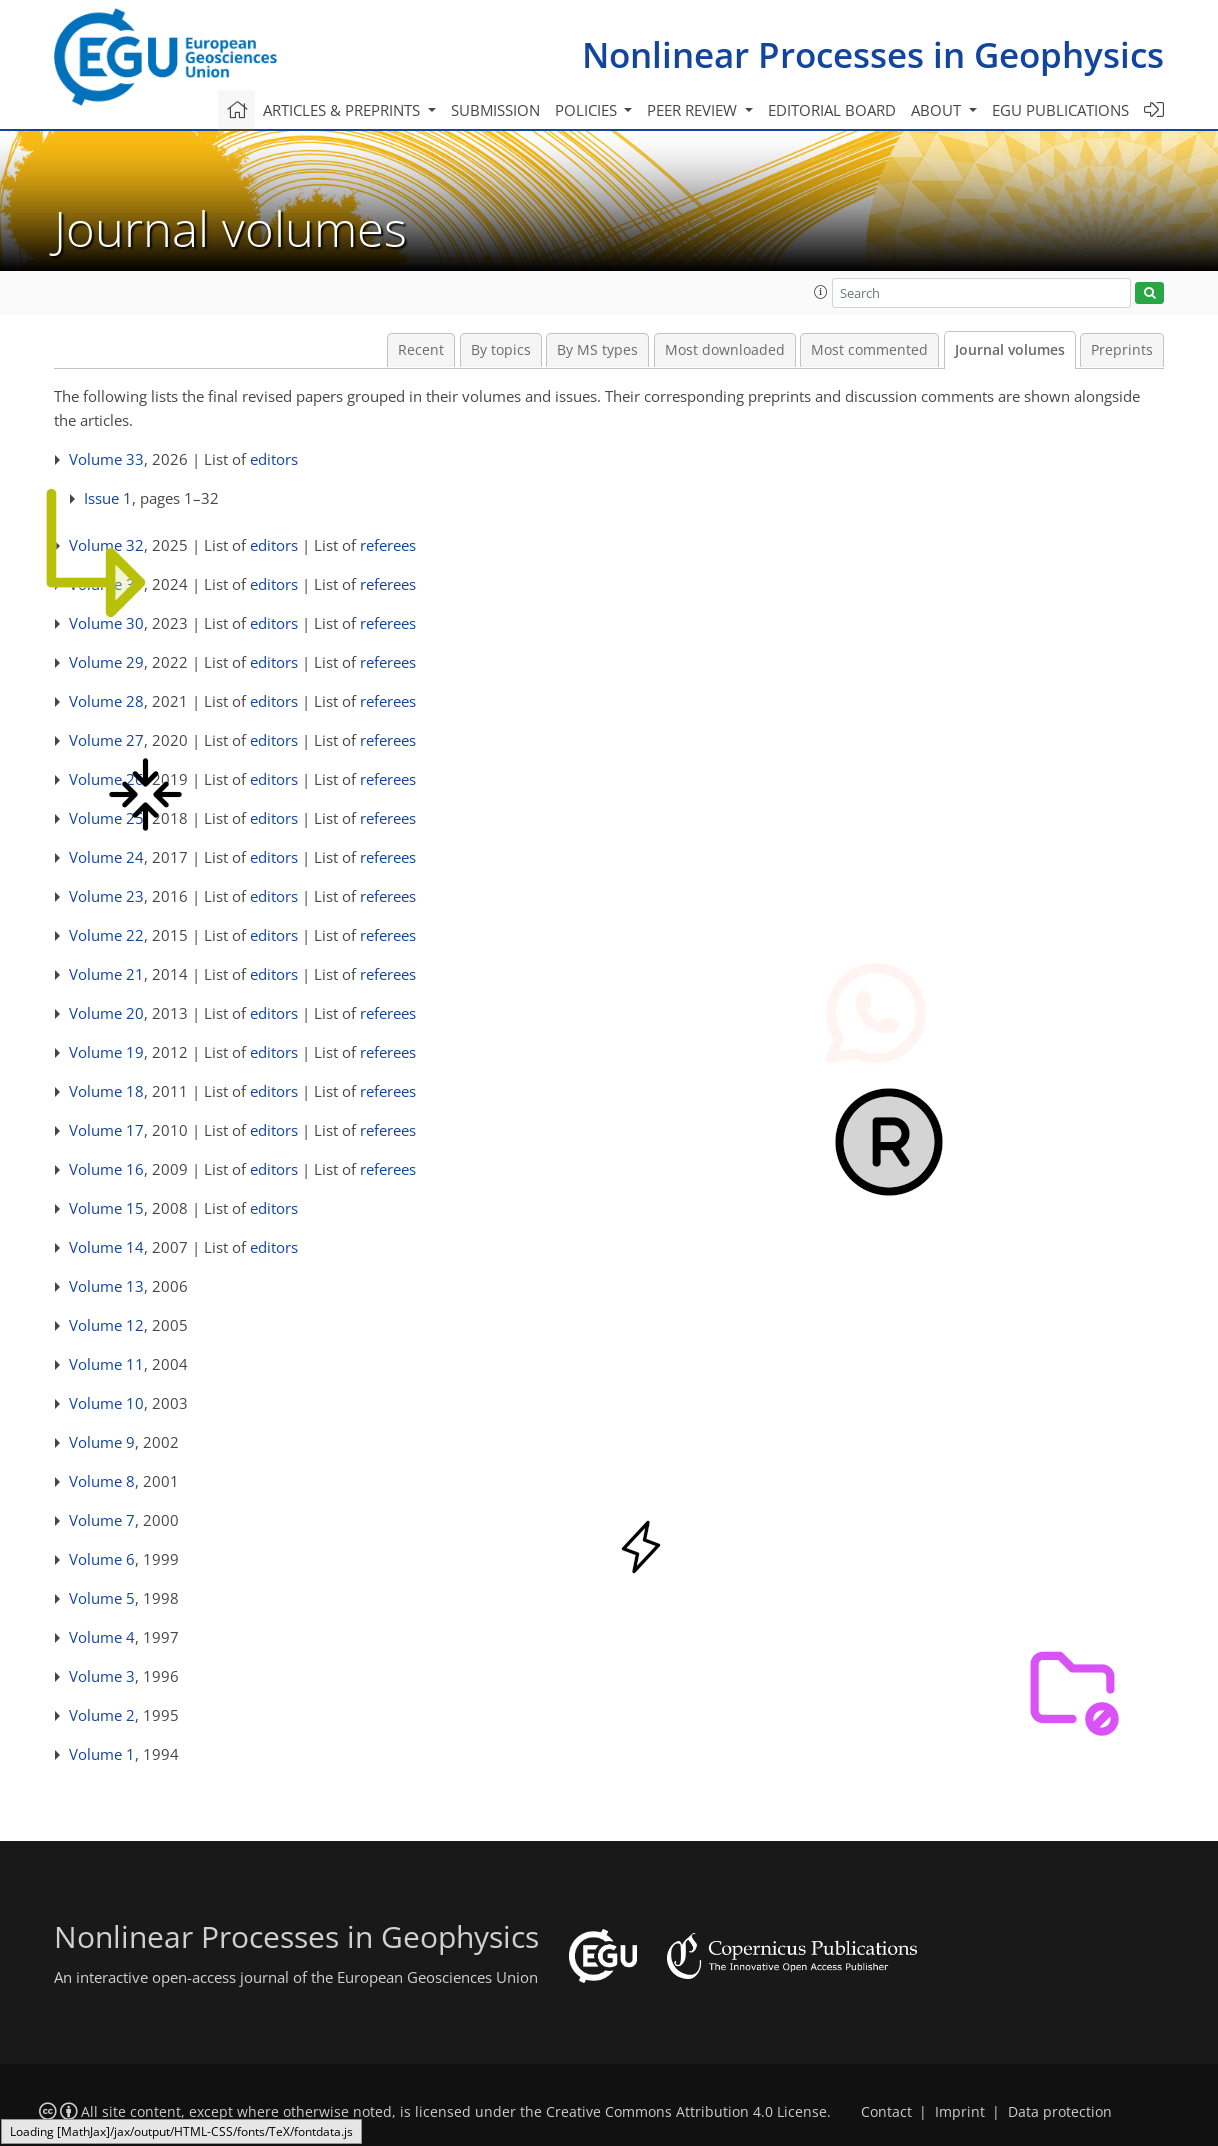 The width and height of the screenshot is (1218, 2146). I want to click on redirect or forward content to another destination, so click(86, 553).